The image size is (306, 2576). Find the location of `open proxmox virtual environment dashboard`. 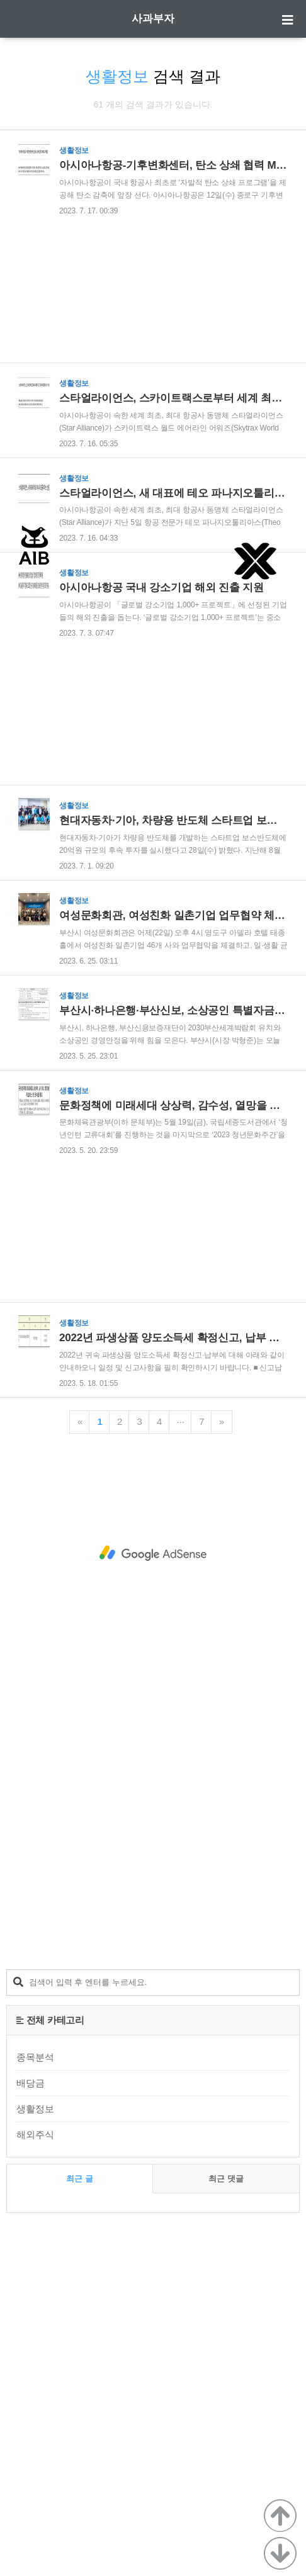

open proxmox virtual environment dashboard is located at coordinates (255, 561).